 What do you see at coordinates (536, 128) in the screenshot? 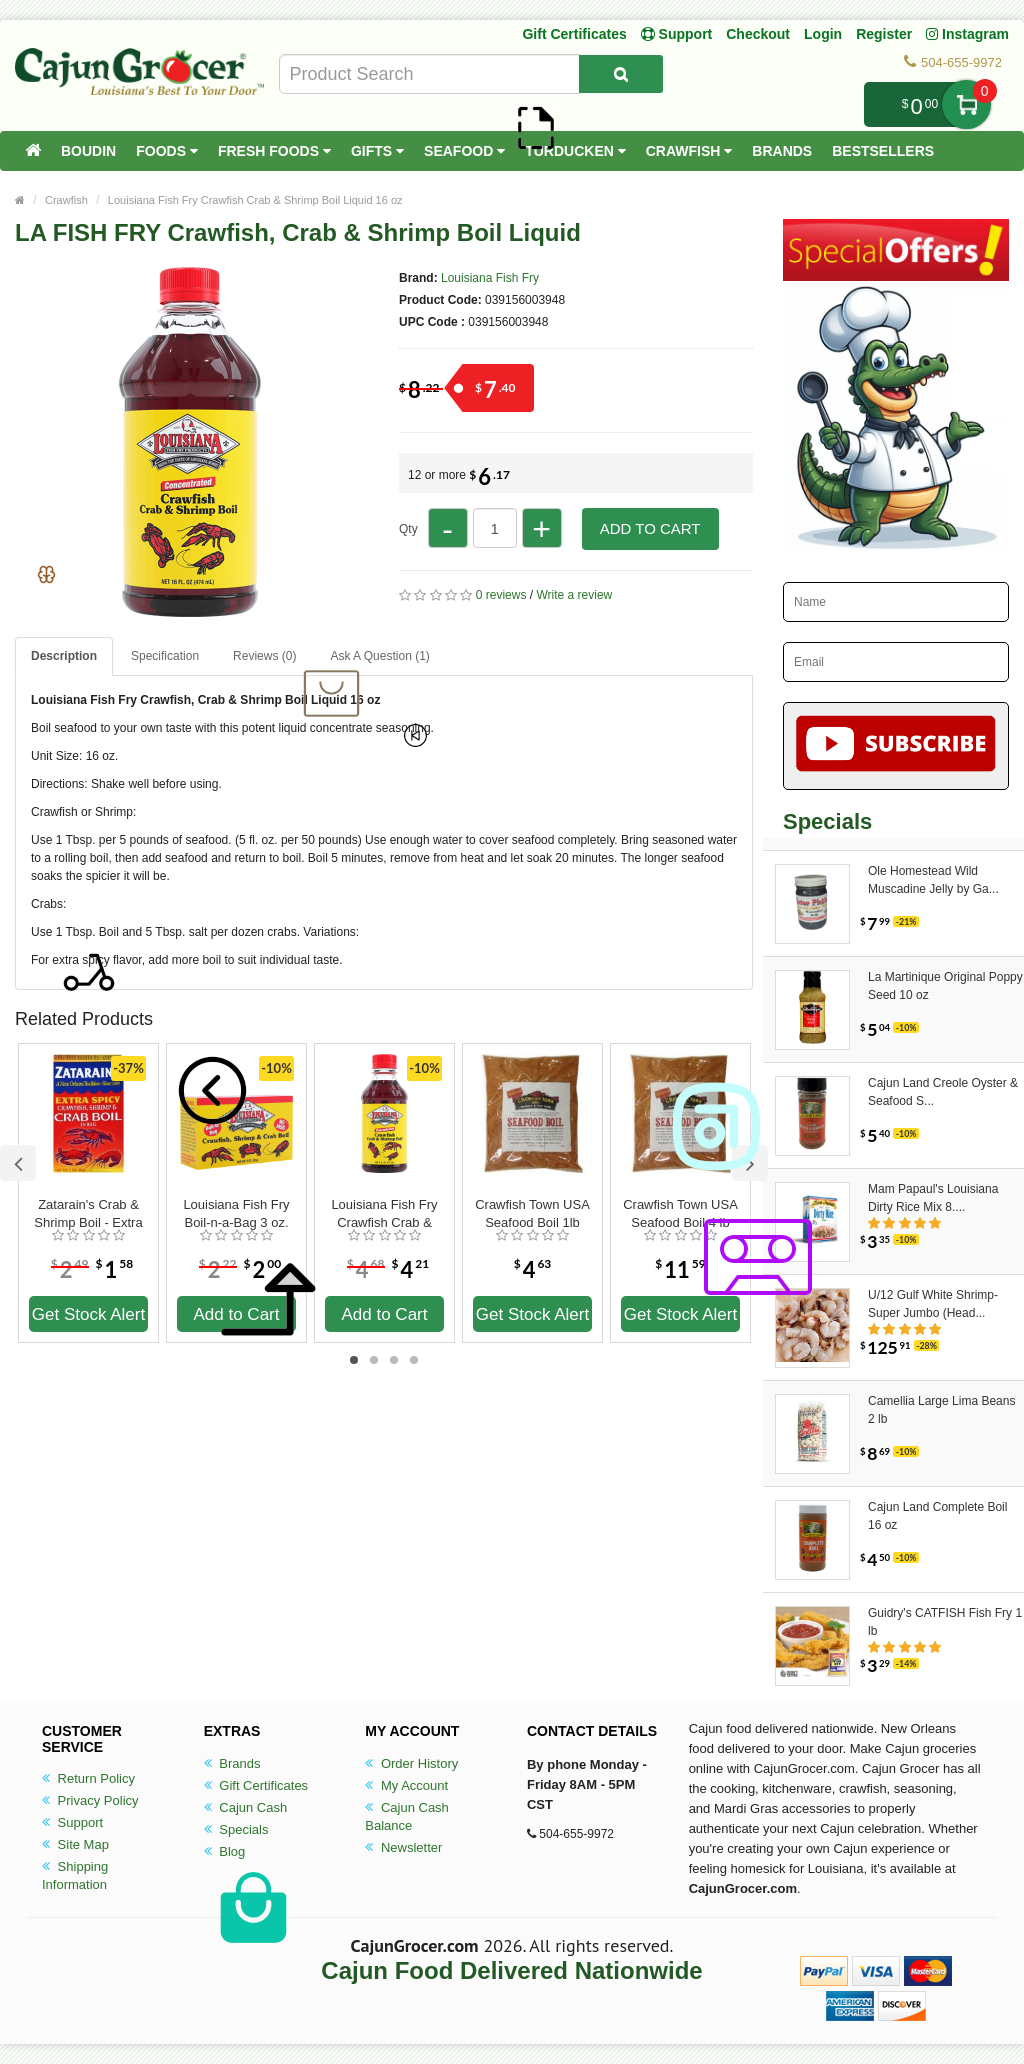
I see `a draft or unsaved file` at bounding box center [536, 128].